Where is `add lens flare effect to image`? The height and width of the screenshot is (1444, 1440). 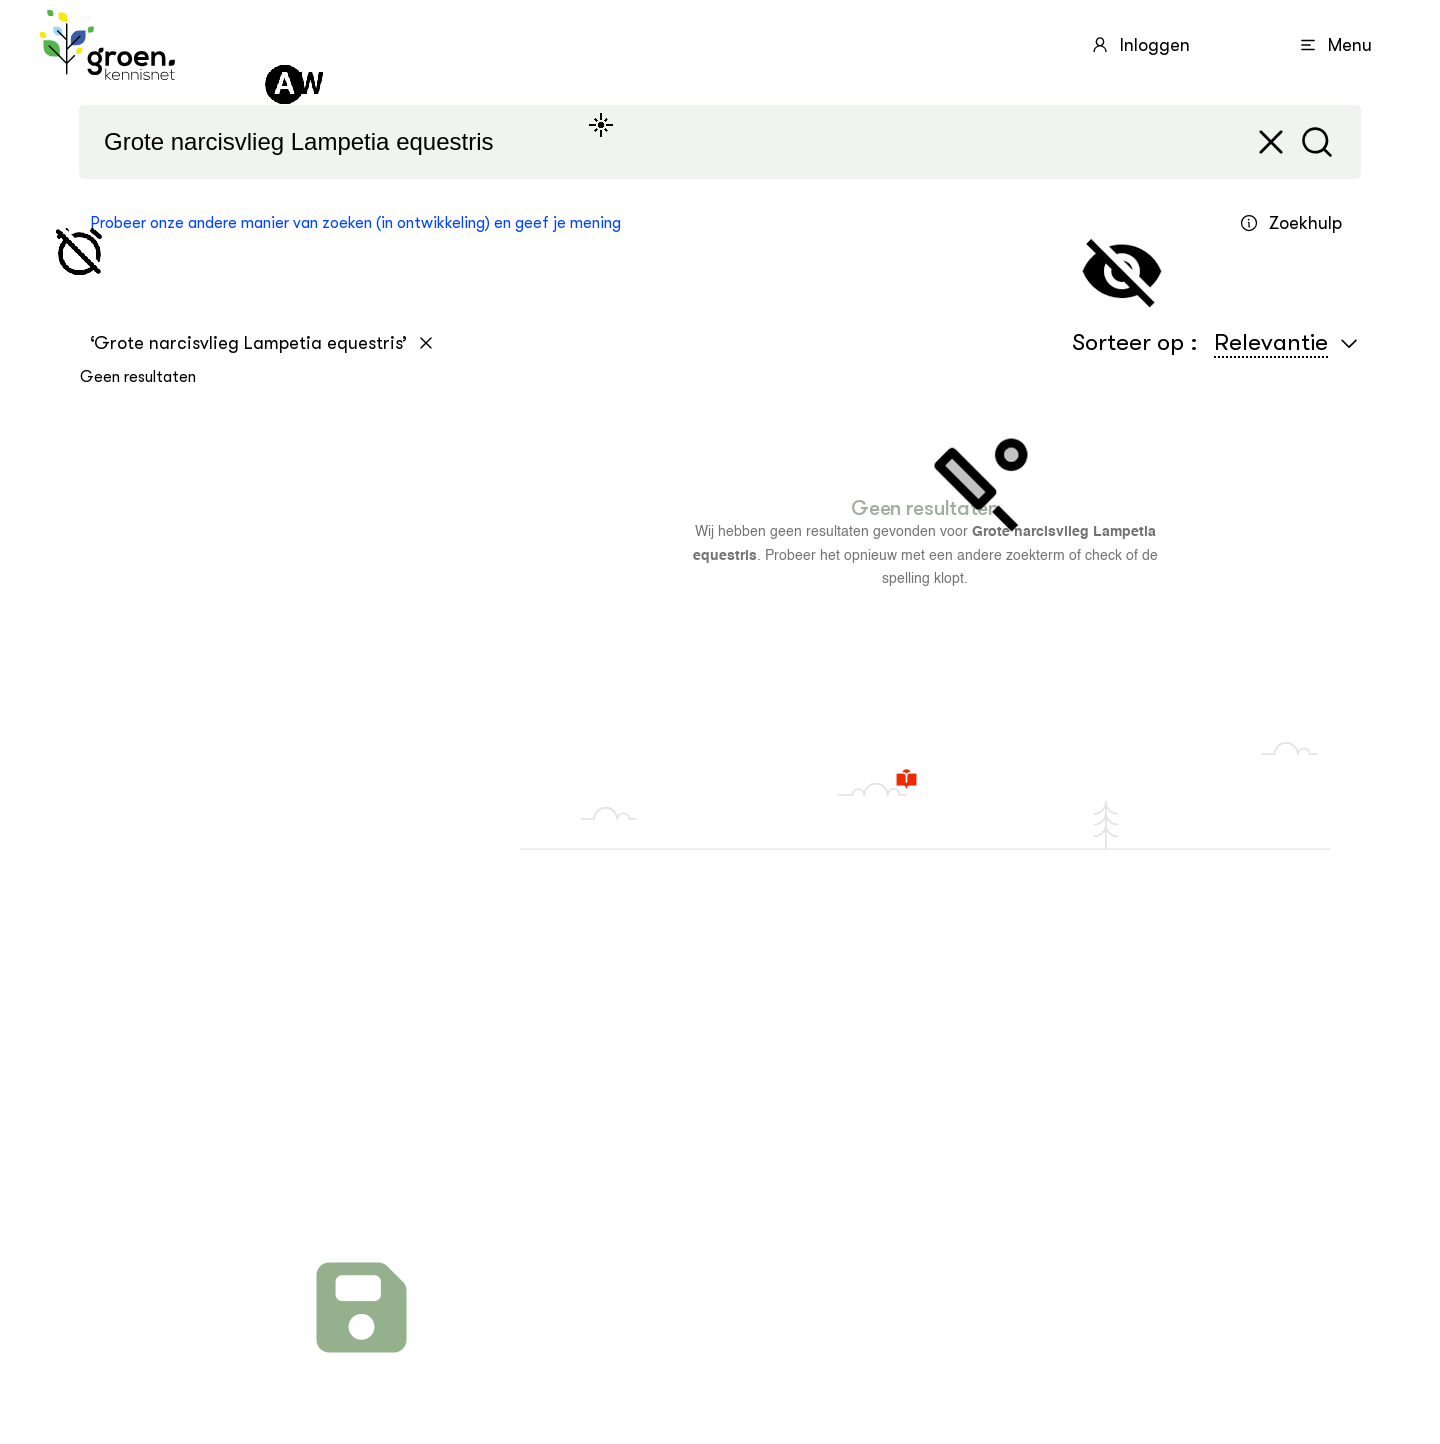
add lens flare effect to image is located at coordinates (601, 125).